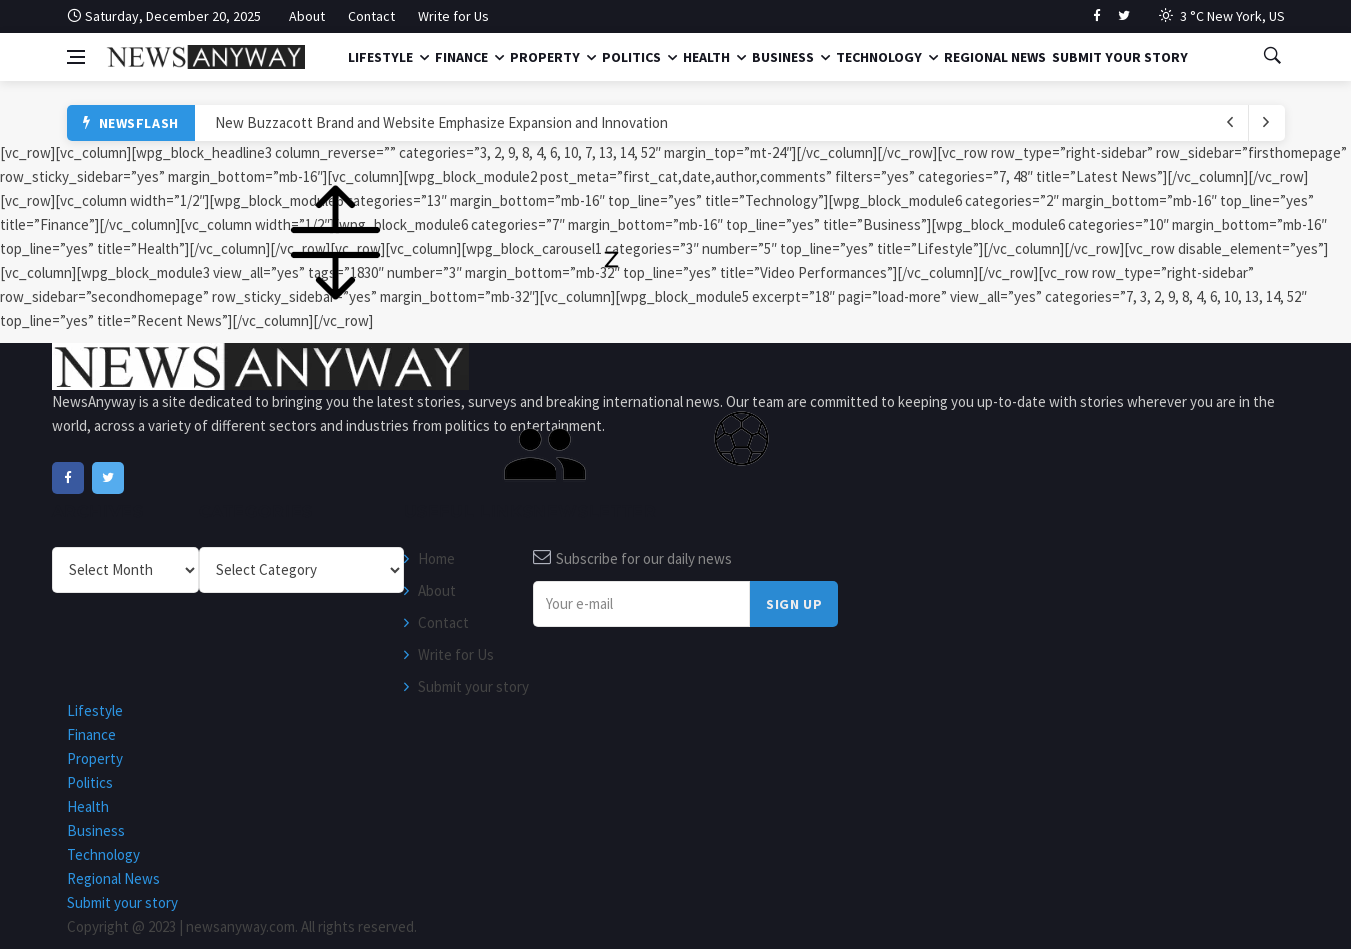  Describe the element at coordinates (545, 454) in the screenshot. I see `view contacts or people list` at that location.